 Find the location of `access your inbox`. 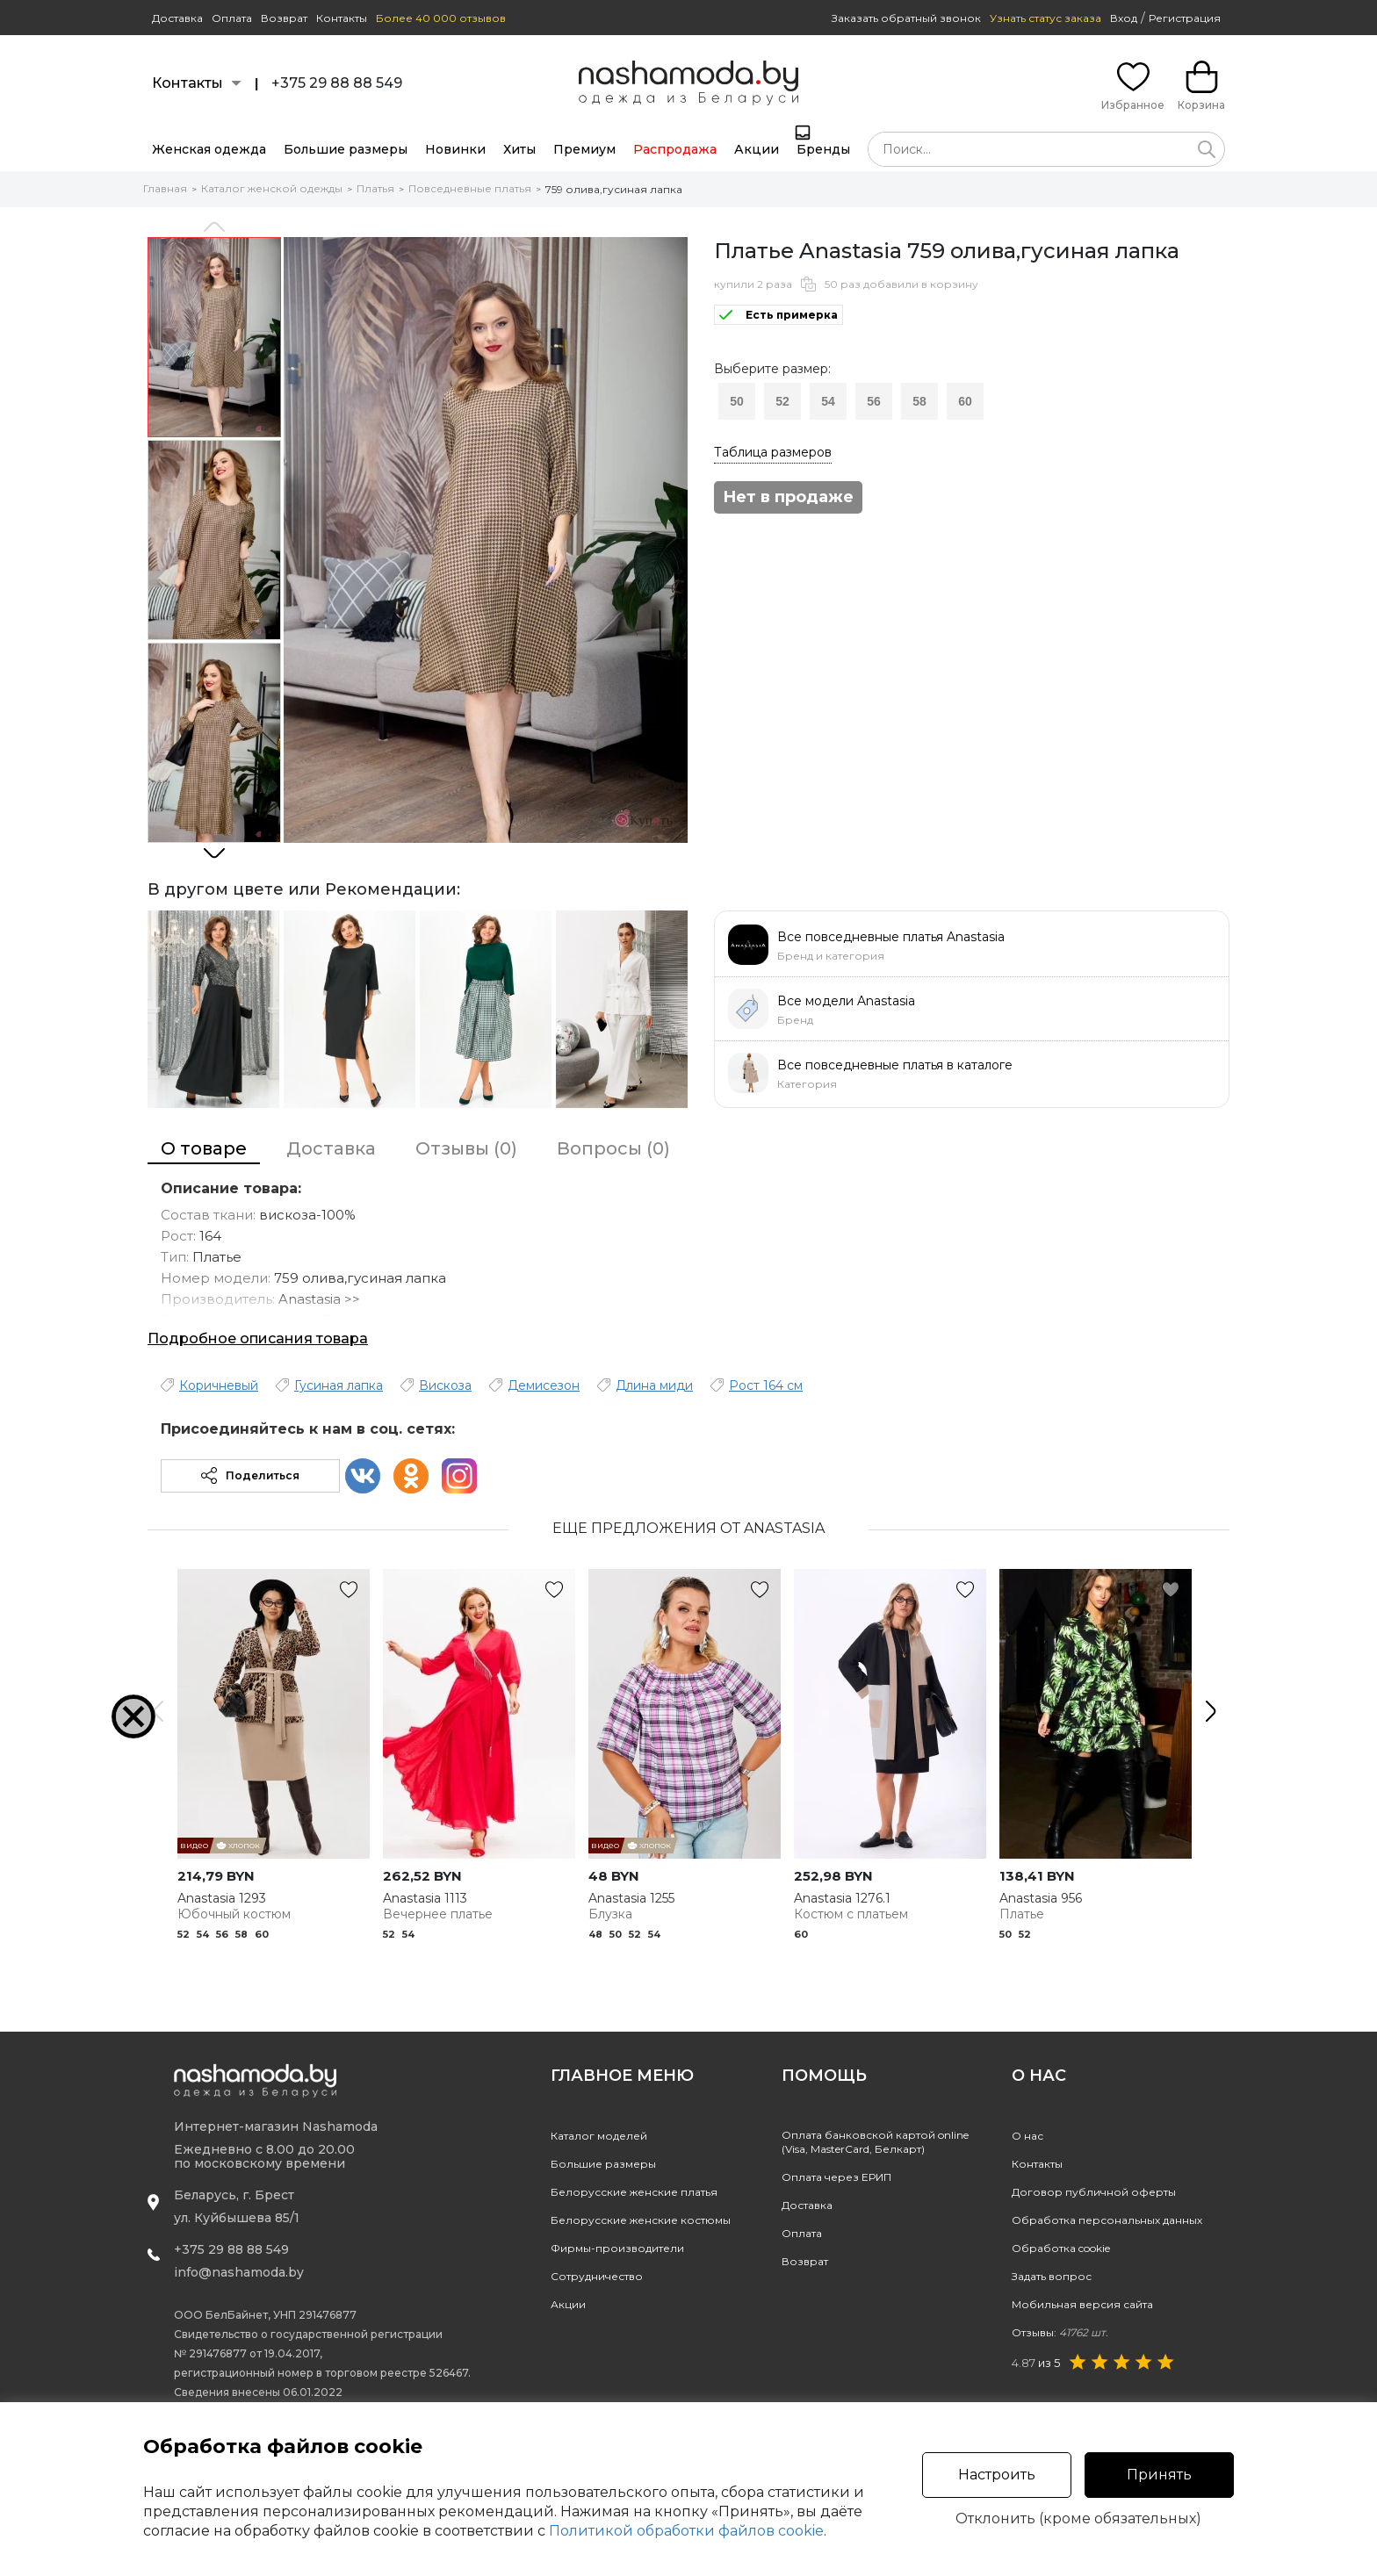

access your inbox is located at coordinates (803, 133).